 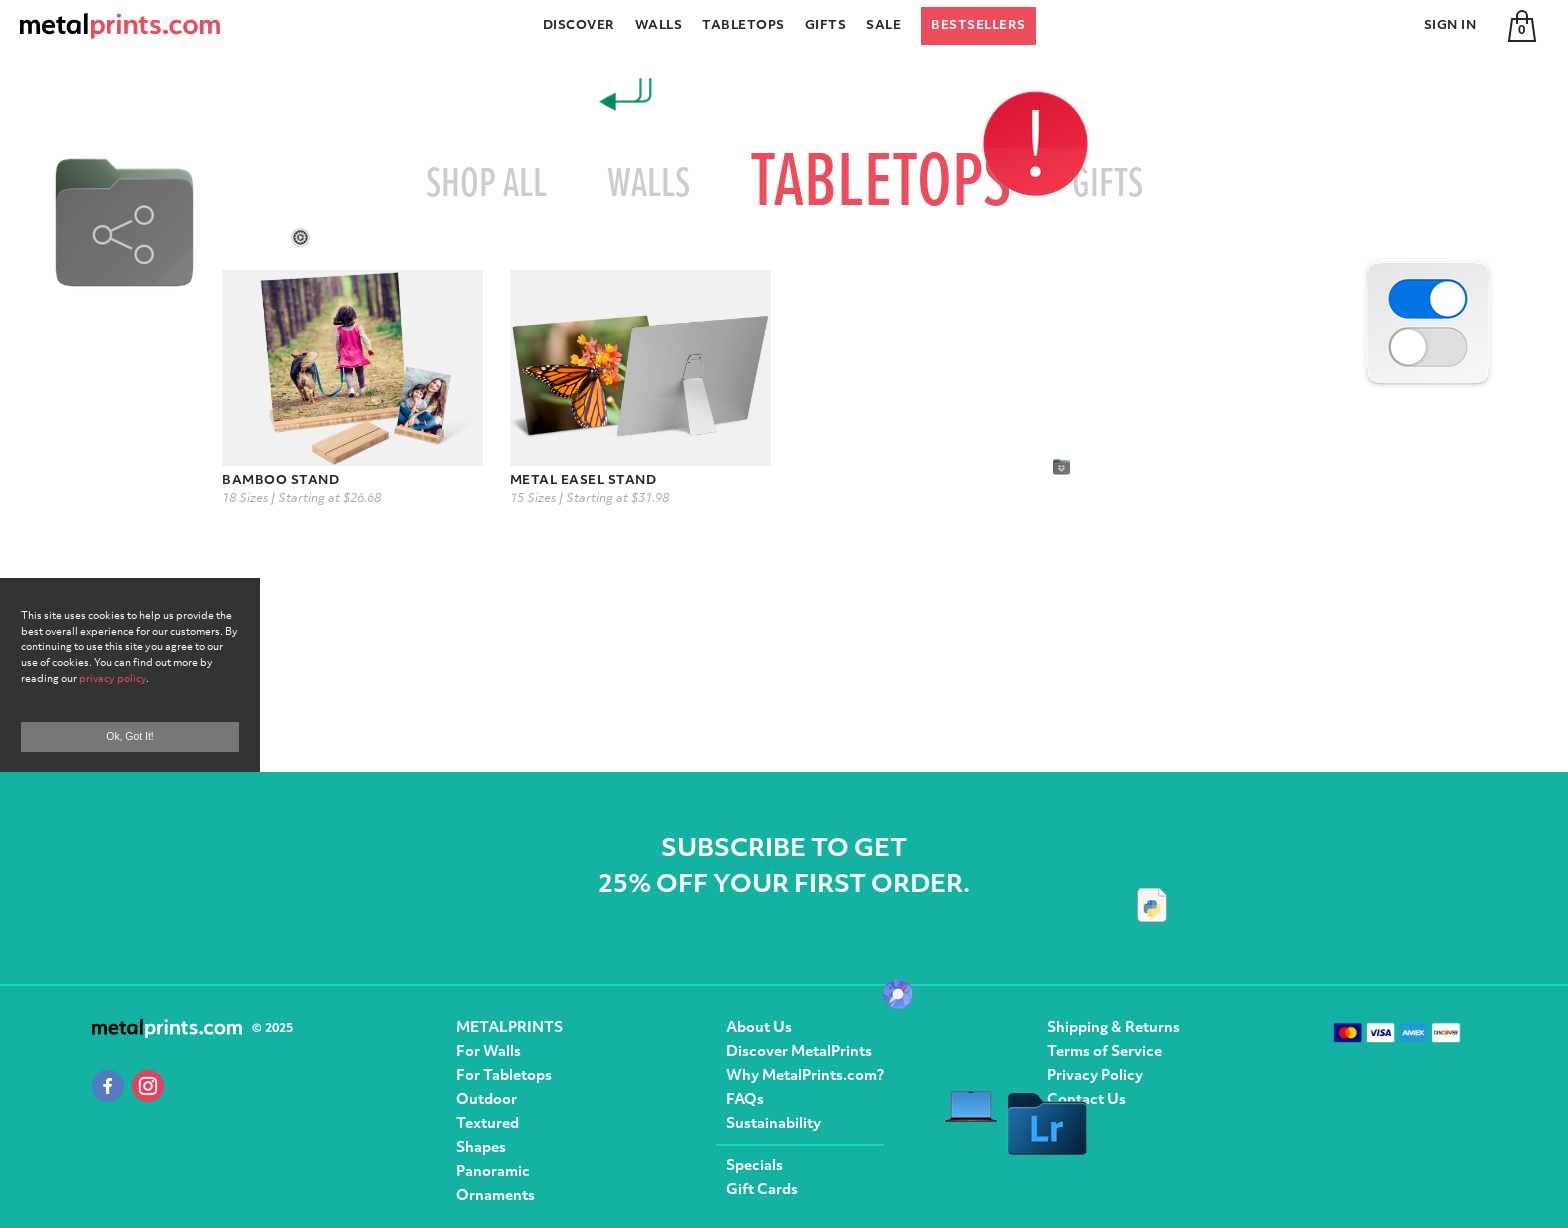 I want to click on access system settings, so click(x=300, y=237).